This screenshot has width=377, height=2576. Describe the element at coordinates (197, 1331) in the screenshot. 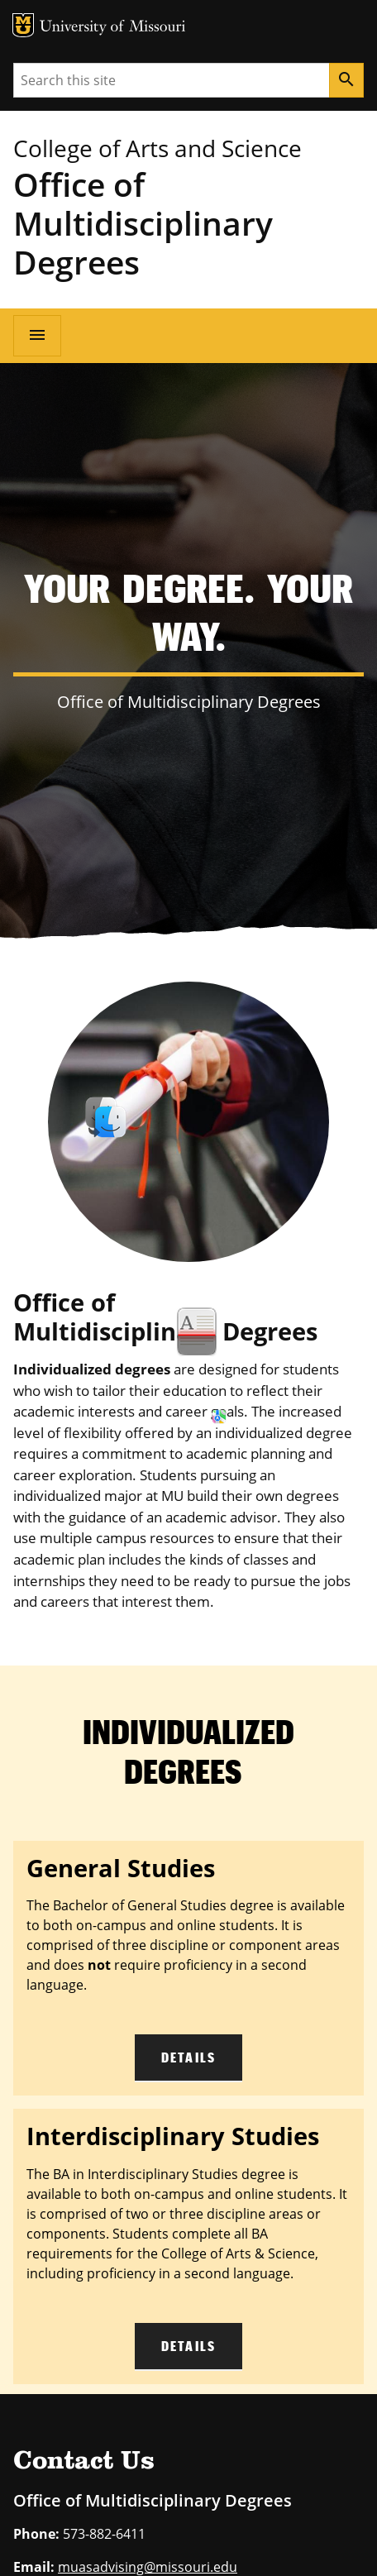

I see `open document scanning application` at that location.